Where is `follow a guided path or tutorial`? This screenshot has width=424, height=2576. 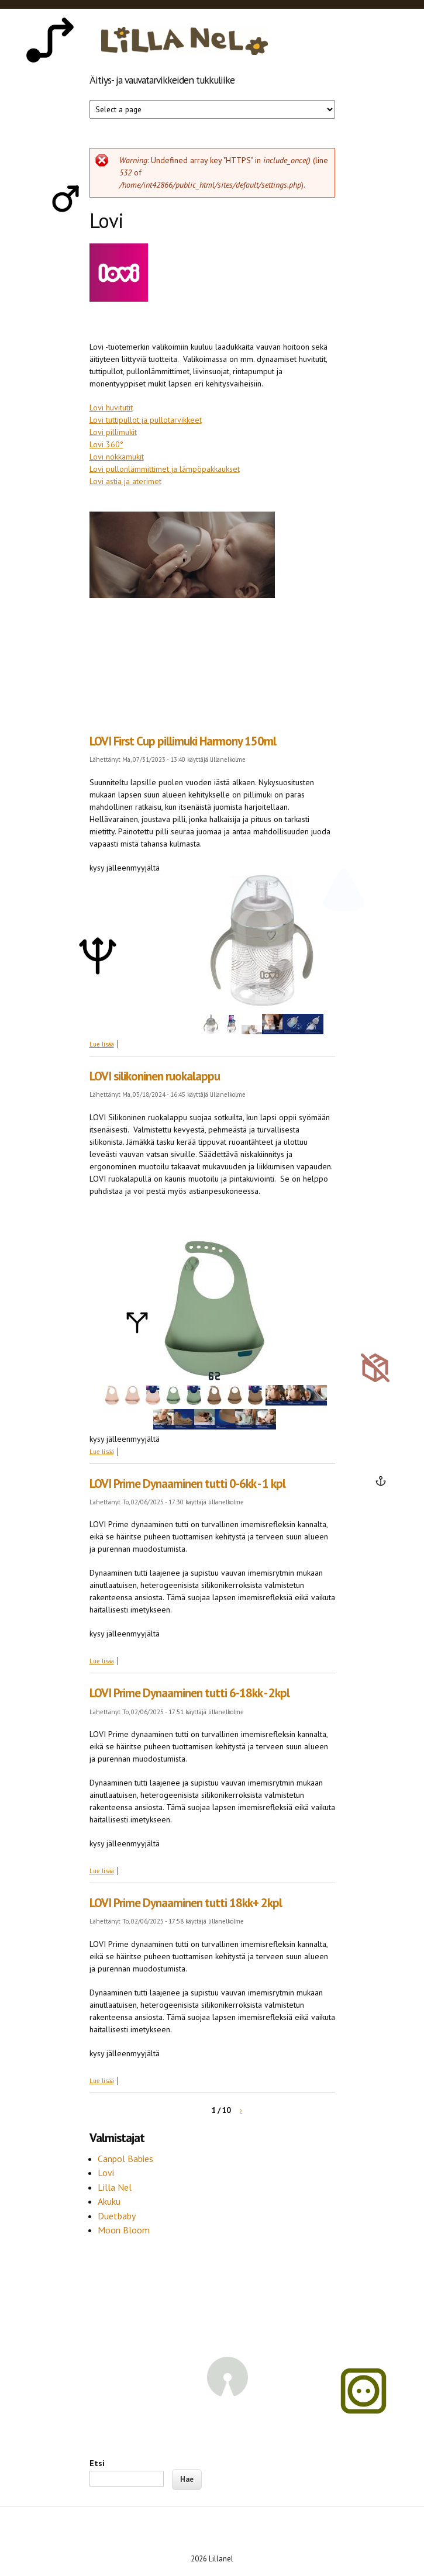
follow a guided path or tutorial is located at coordinates (50, 39).